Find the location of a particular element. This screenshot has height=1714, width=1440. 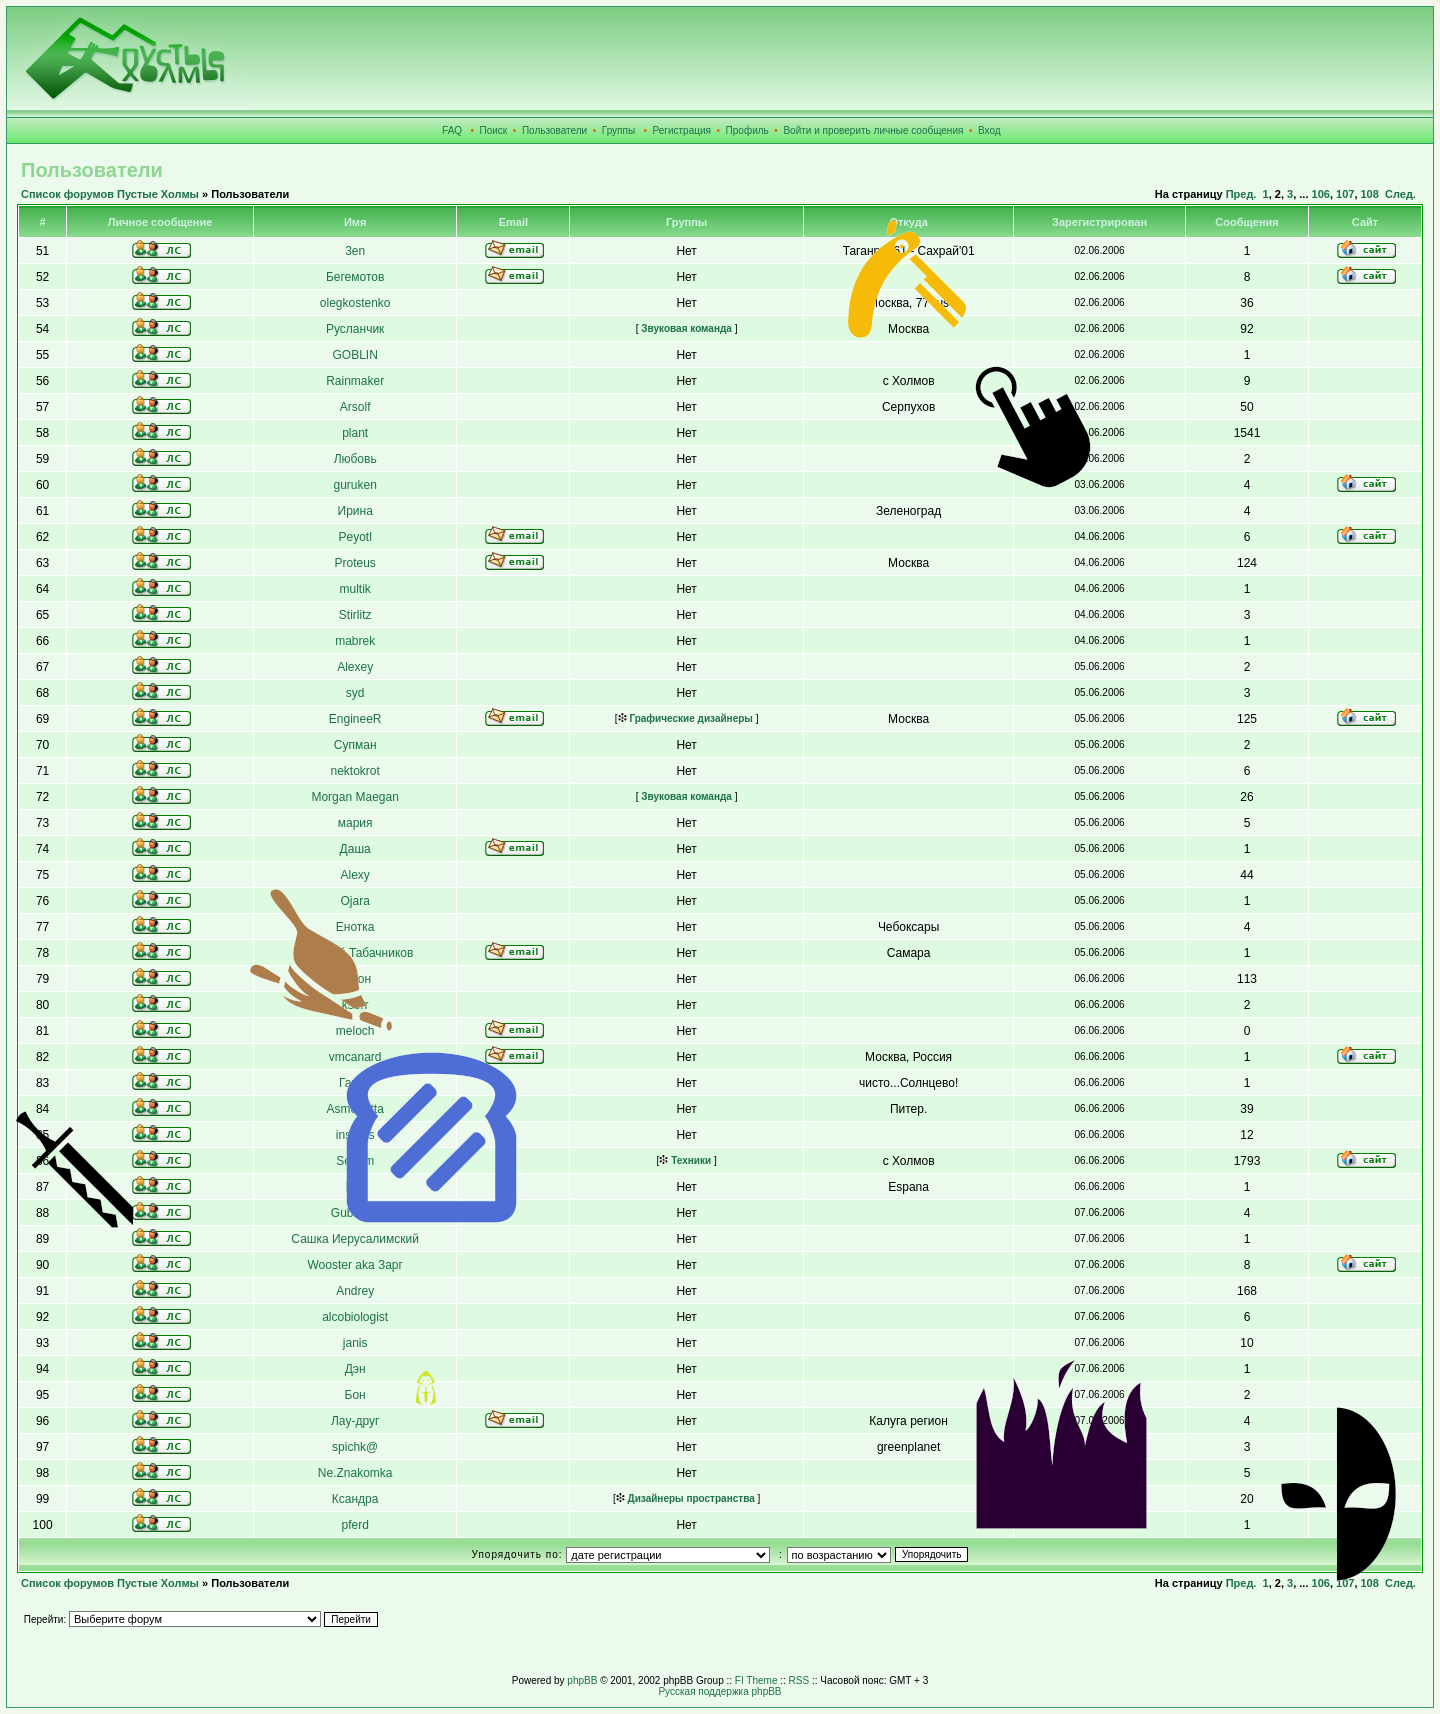

access firewall or security settings is located at coordinates (1061, 1443).